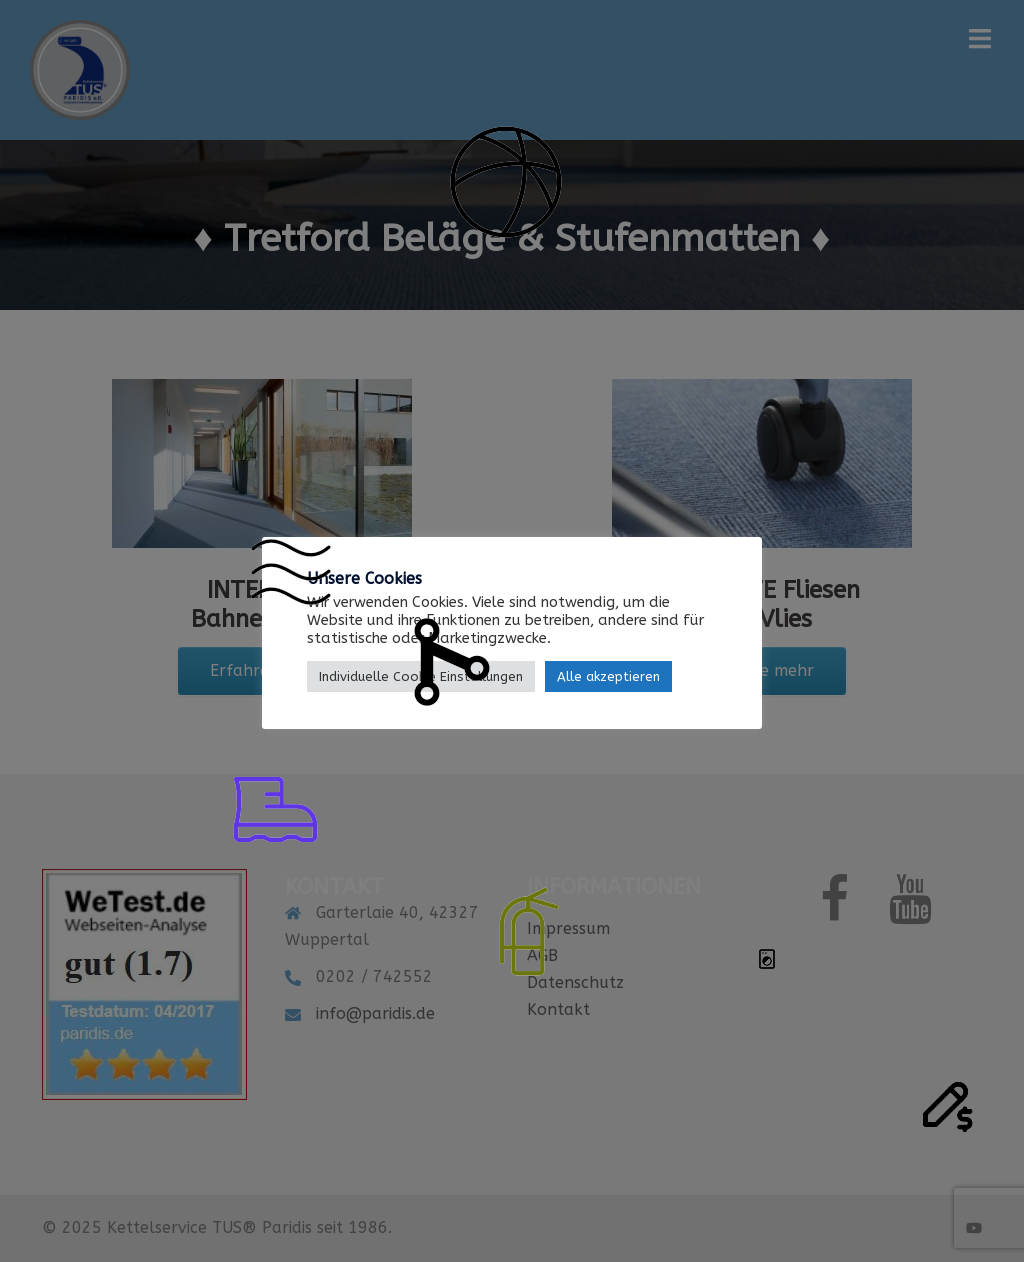  I want to click on merge branches in version control, so click(452, 662).